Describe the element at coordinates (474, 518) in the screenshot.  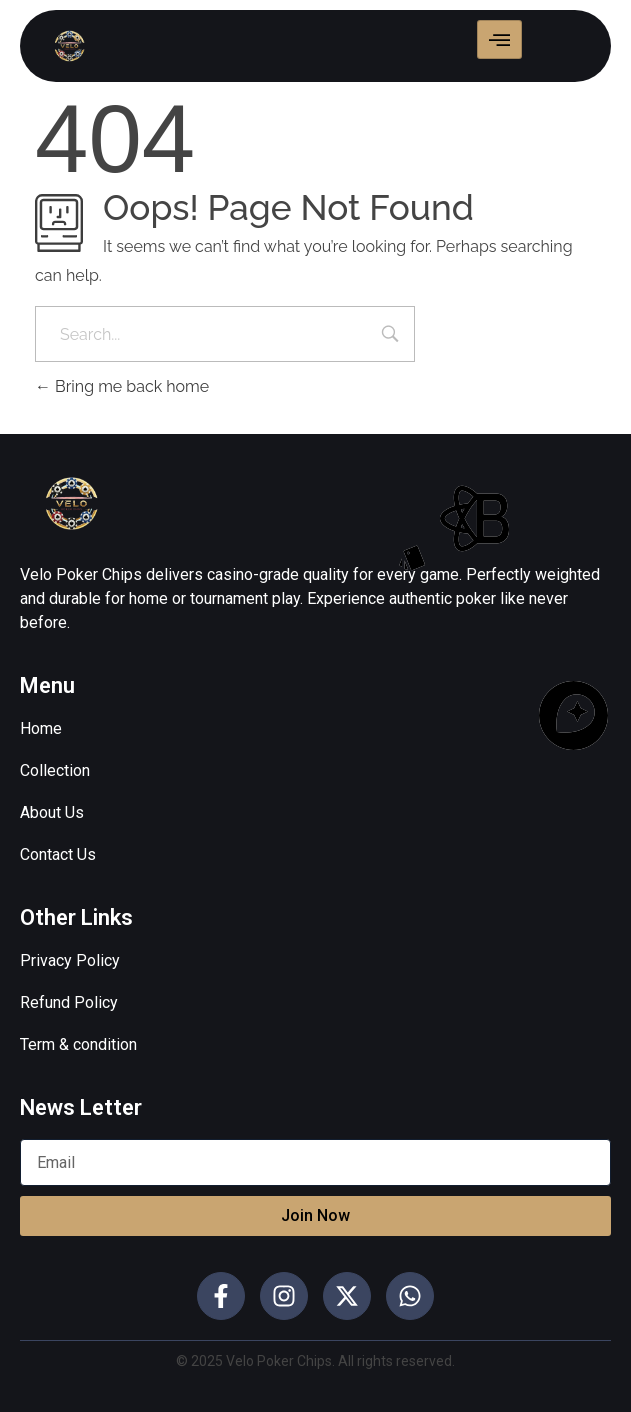
I see `react-bootstrap framework logo` at that location.